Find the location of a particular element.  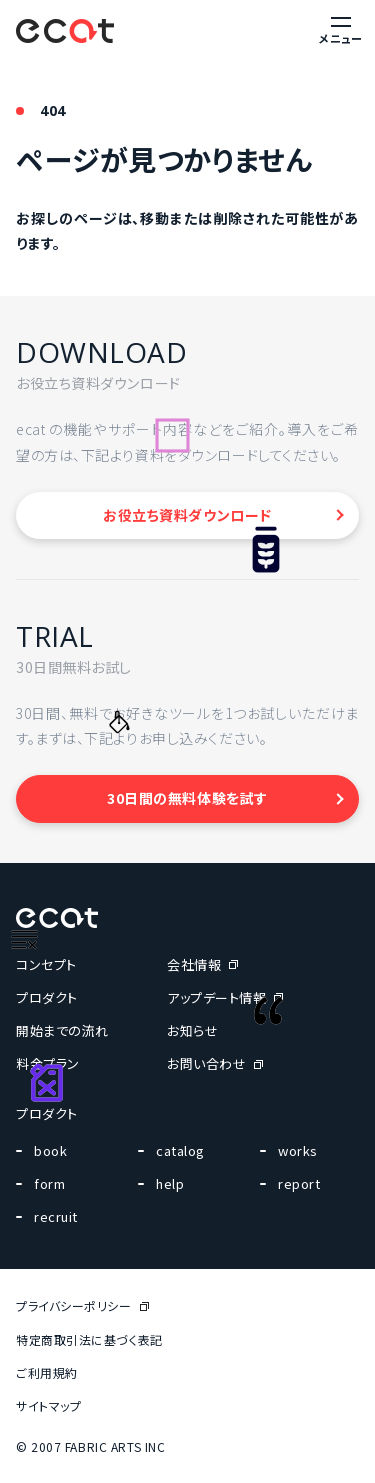

indicates fuel or gas-related settings is located at coordinates (47, 1083).